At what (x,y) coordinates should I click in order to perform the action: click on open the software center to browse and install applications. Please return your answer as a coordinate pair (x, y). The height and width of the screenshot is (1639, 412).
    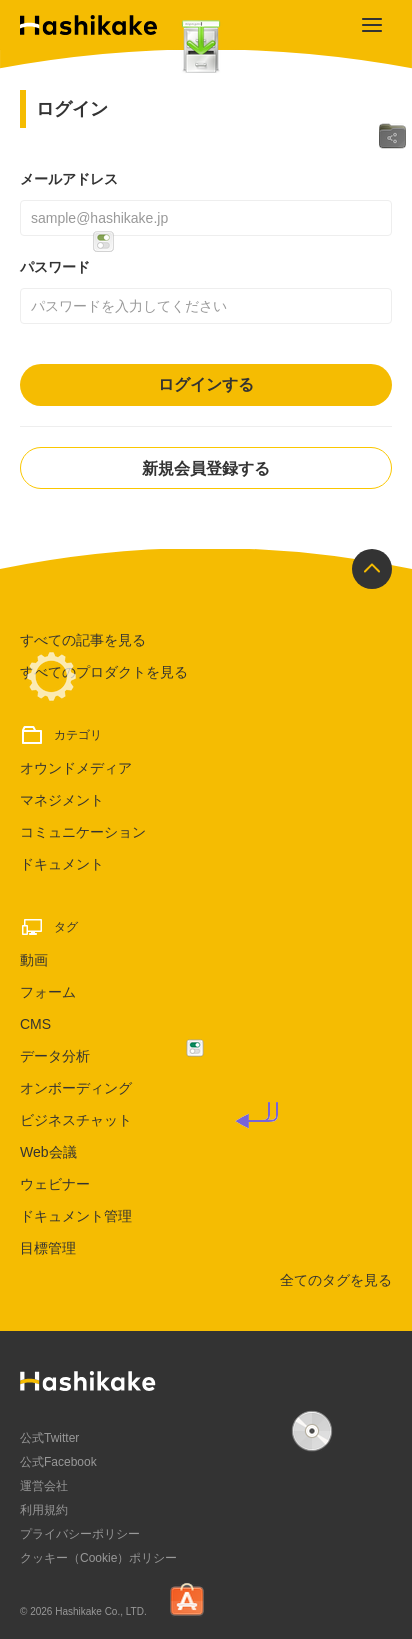
    Looking at the image, I should click on (187, 1601).